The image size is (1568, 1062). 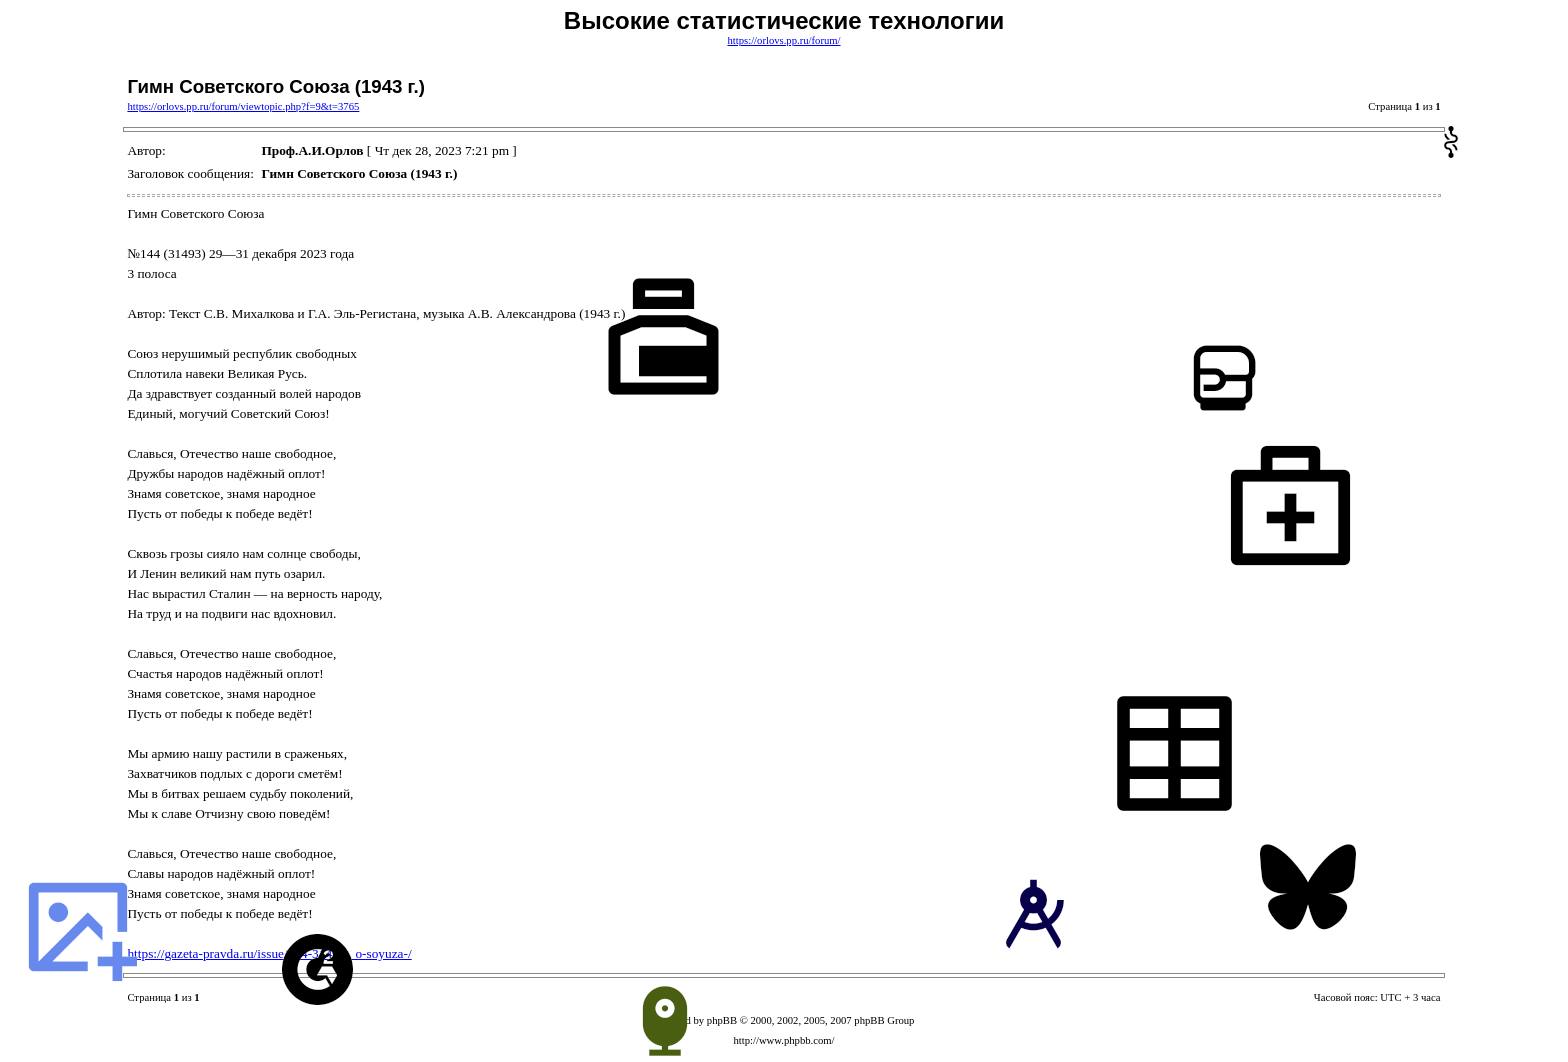 I want to click on enable webcam or video camera, so click(x=665, y=1021).